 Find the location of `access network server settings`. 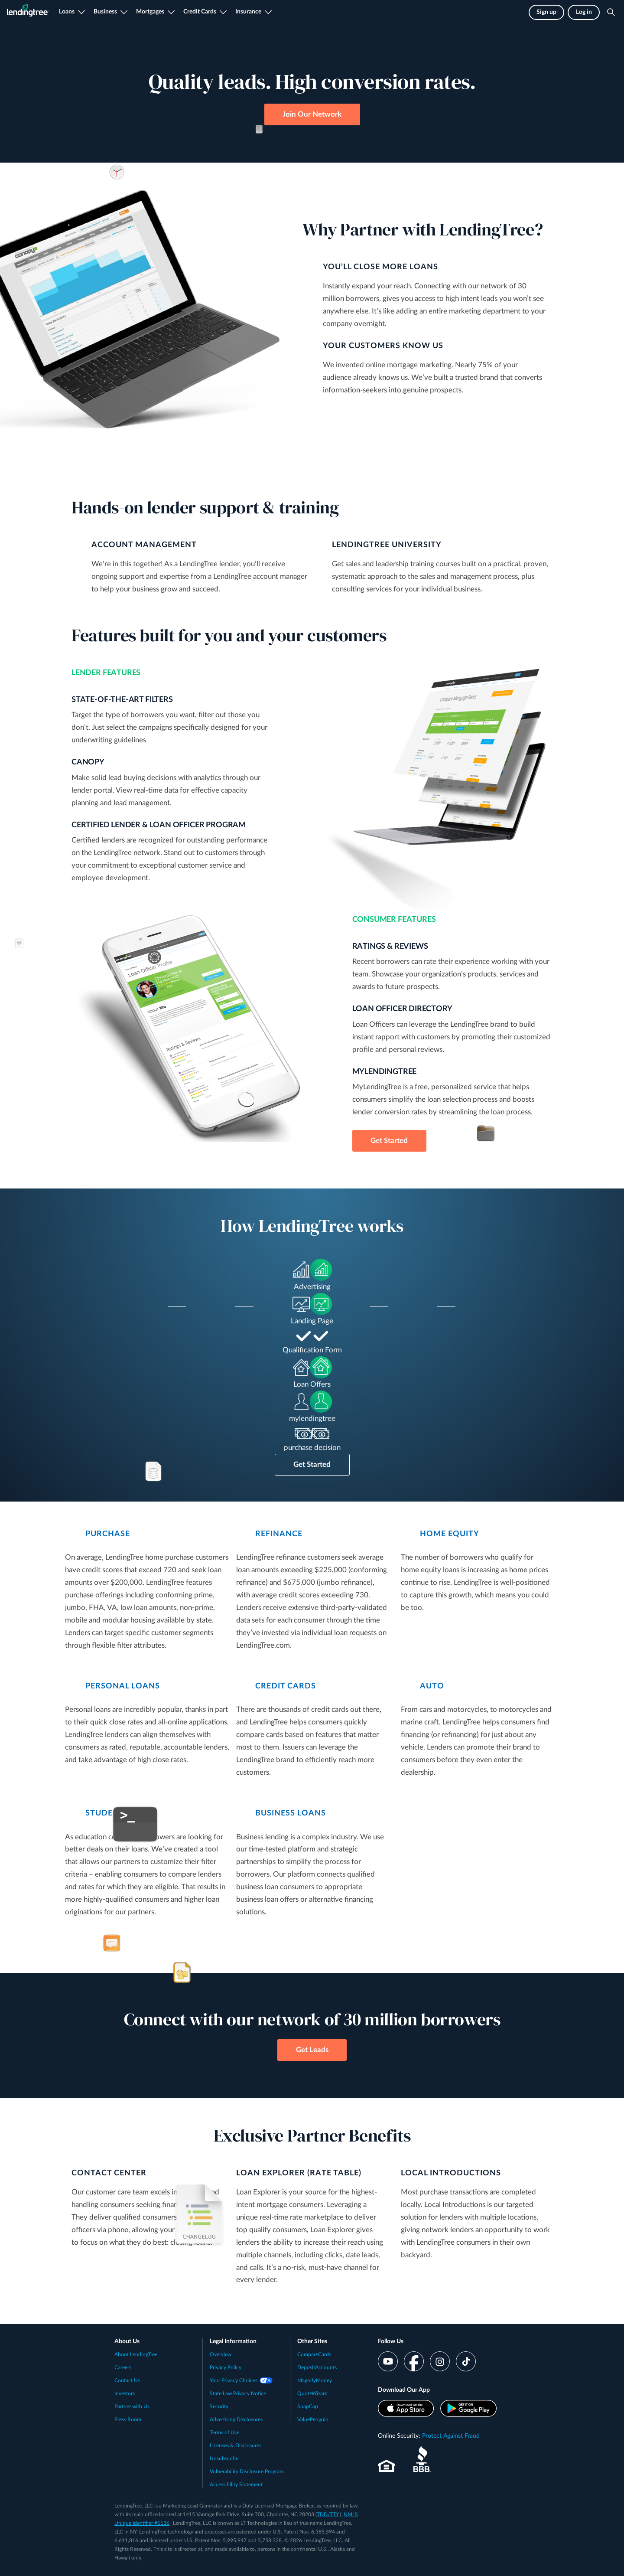

access network server settings is located at coordinates (259, 129).